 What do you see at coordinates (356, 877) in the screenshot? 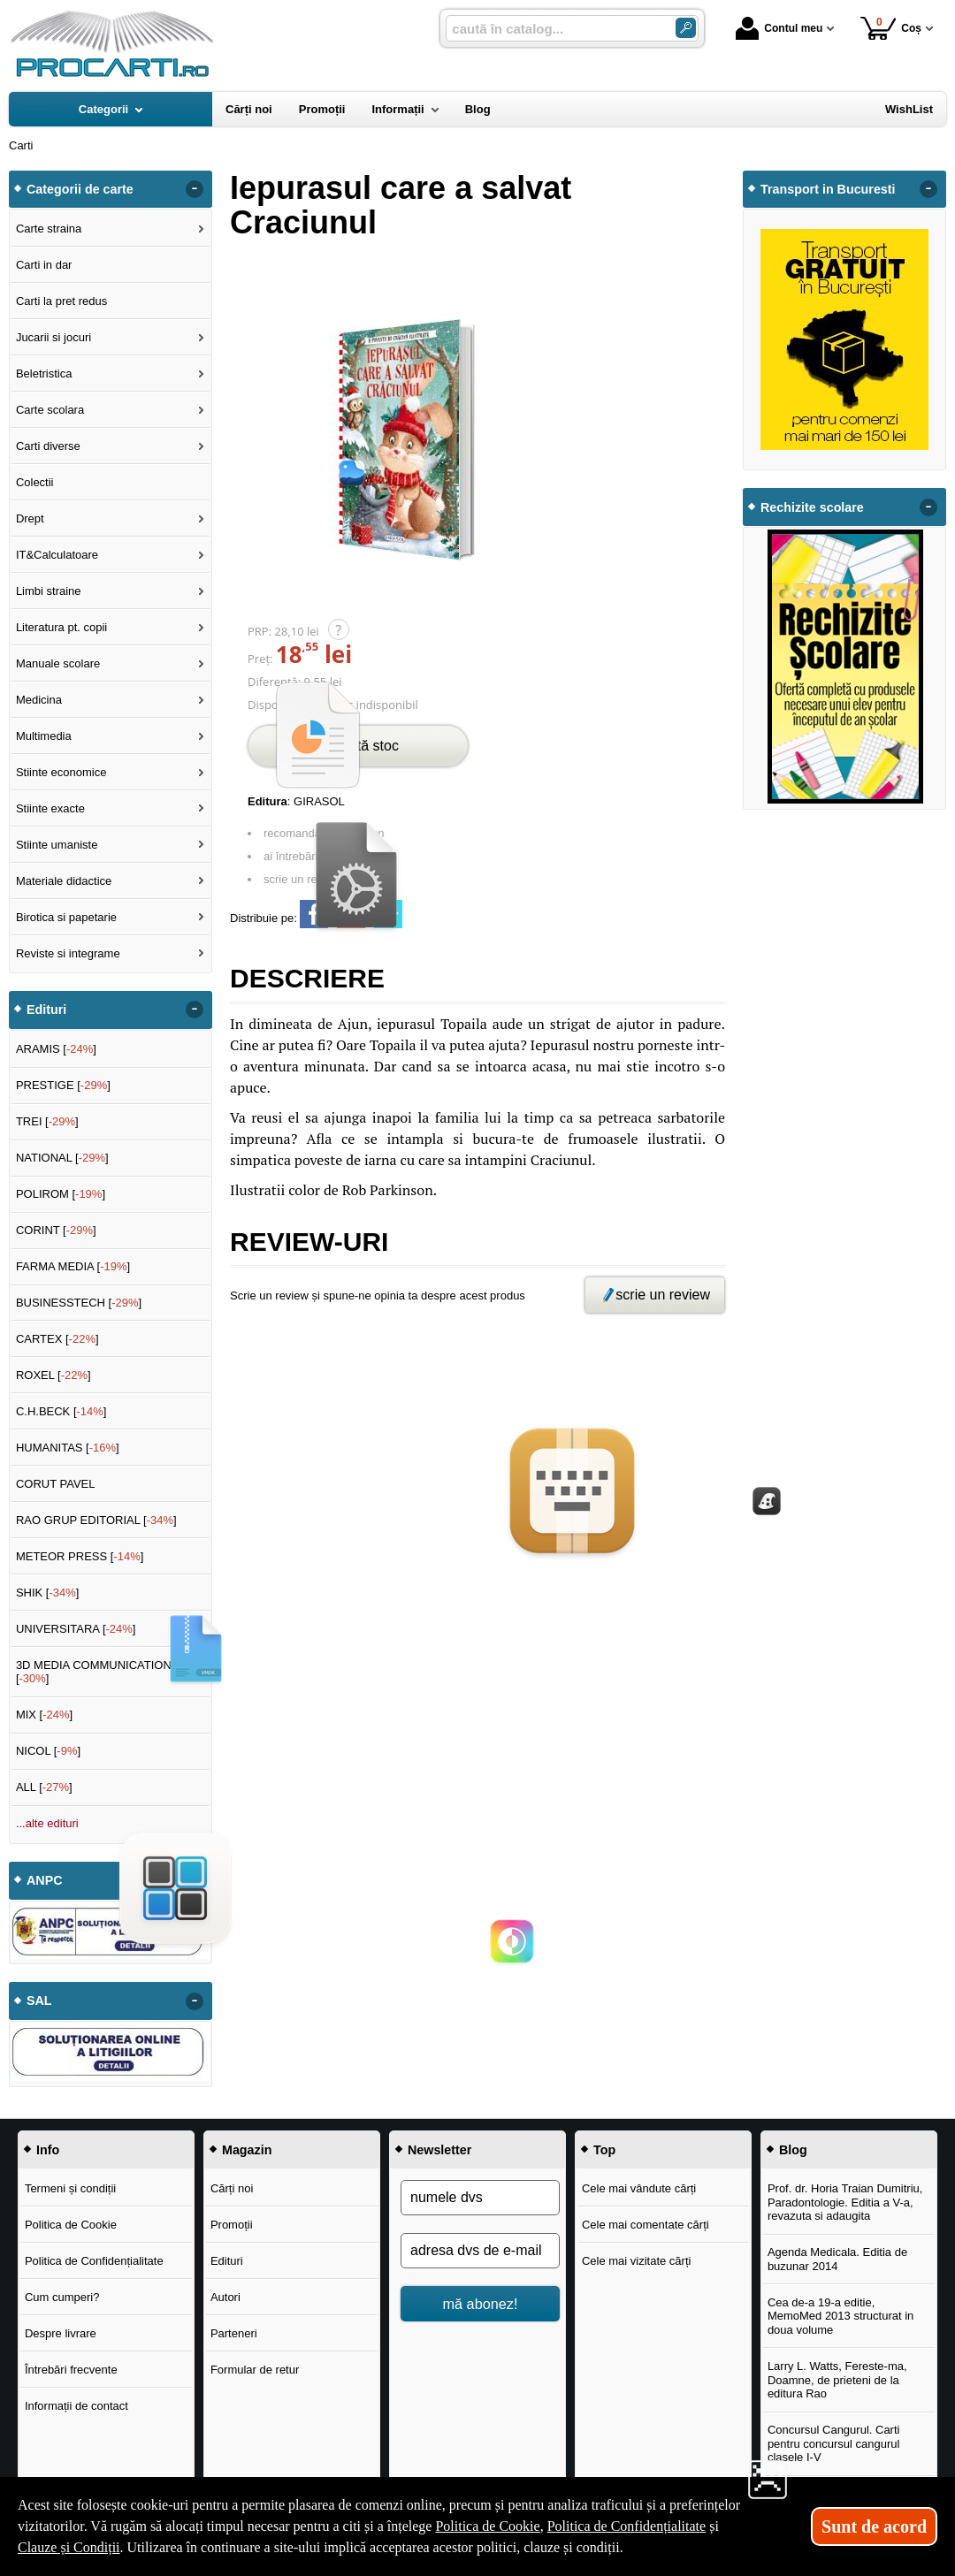
I see `a desktop application or executable file` at bounding box center [356, 877].